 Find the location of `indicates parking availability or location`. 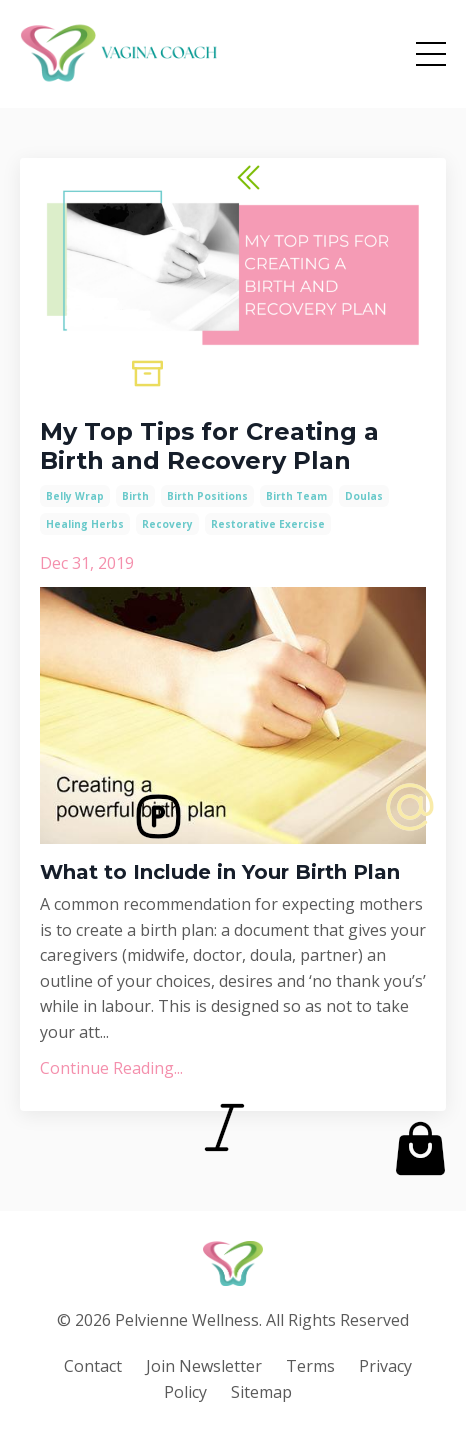

indicates parking availability or location is located at coordinates (158, 816).